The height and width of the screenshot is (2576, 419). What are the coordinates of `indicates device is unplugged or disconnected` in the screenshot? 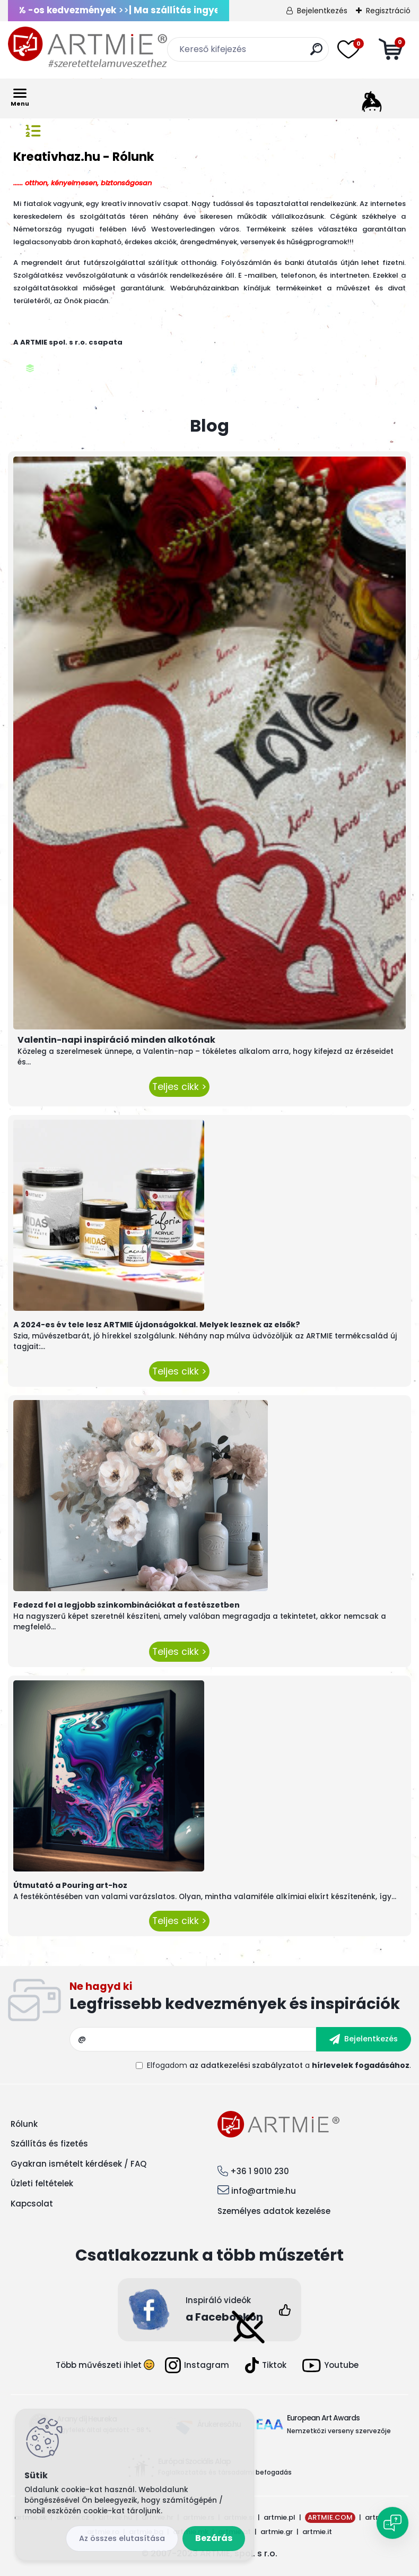 It's located at (248, 2327).